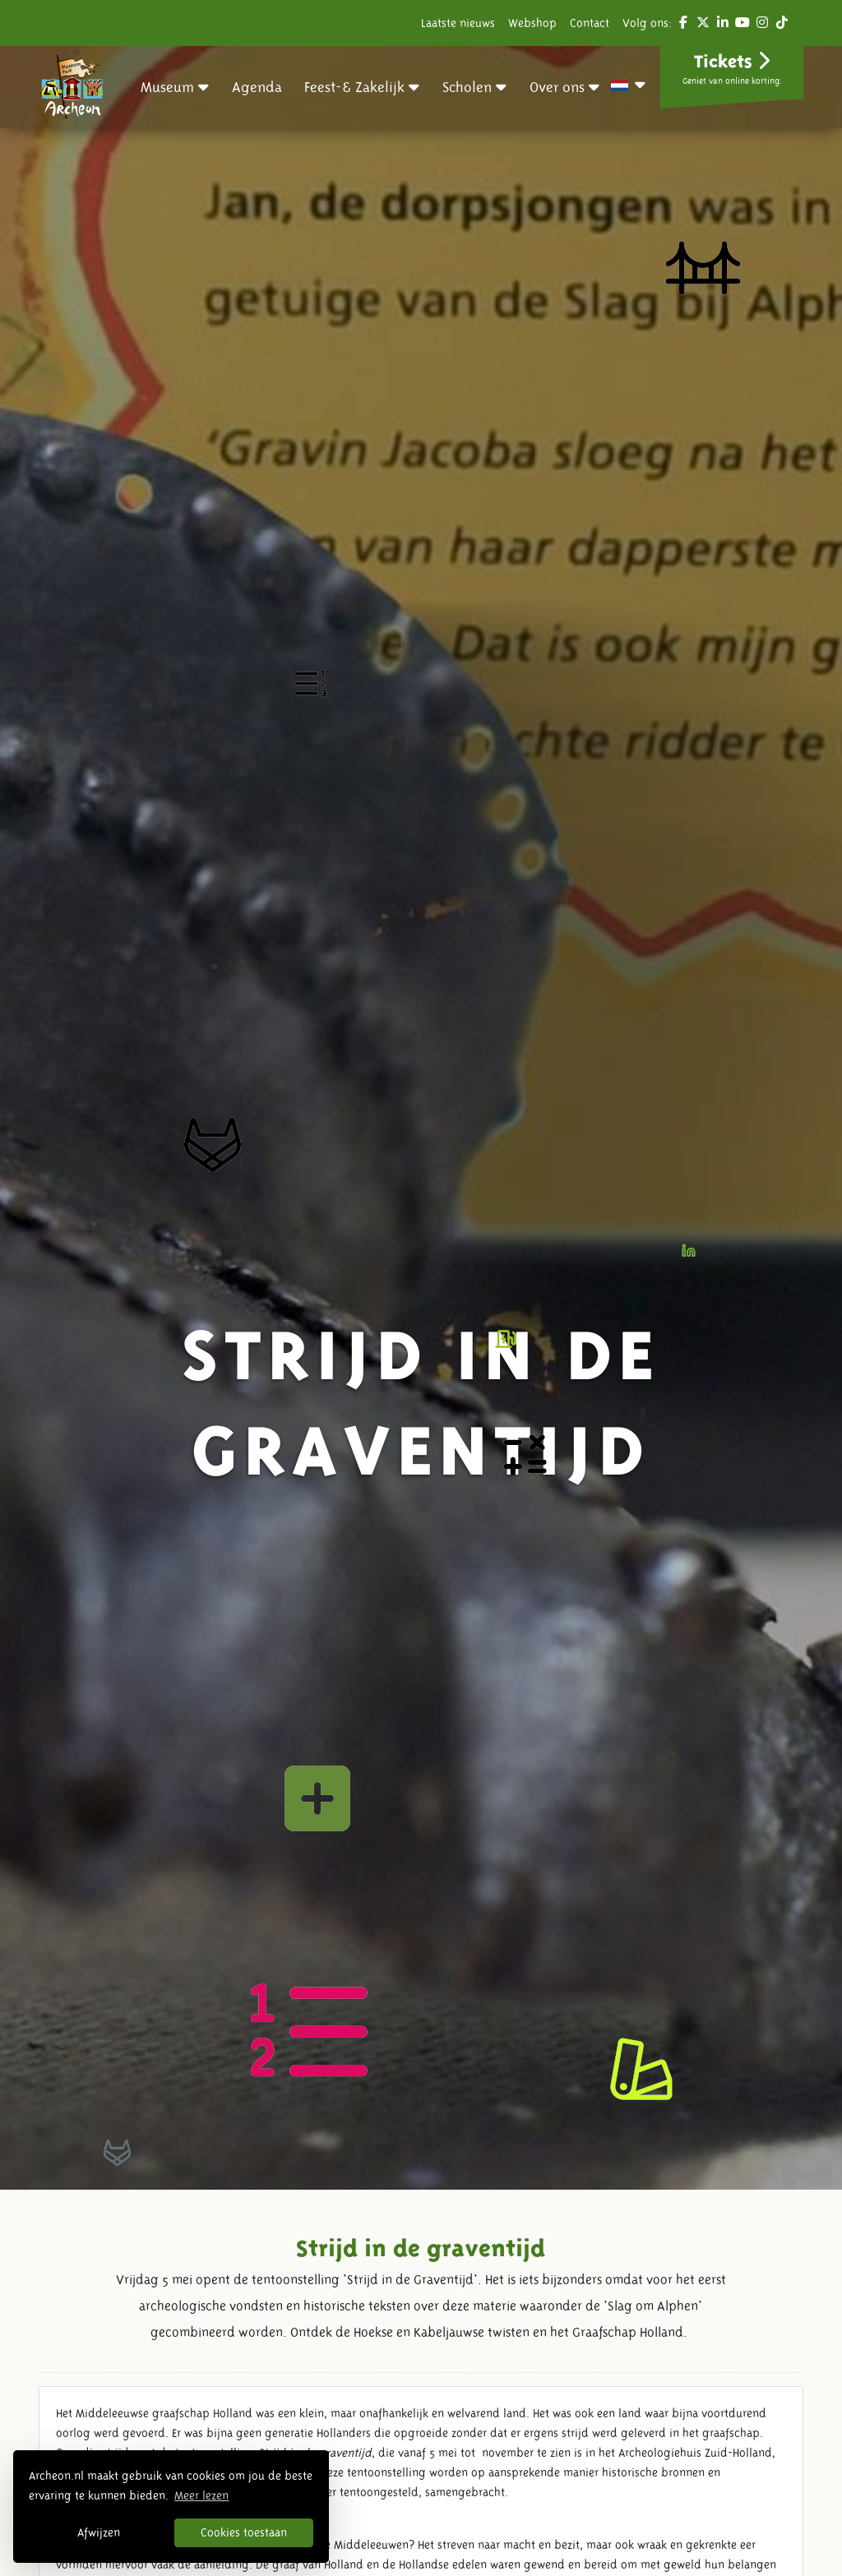  I want to click on find nearby EV charging stations, so click(505, 1339).